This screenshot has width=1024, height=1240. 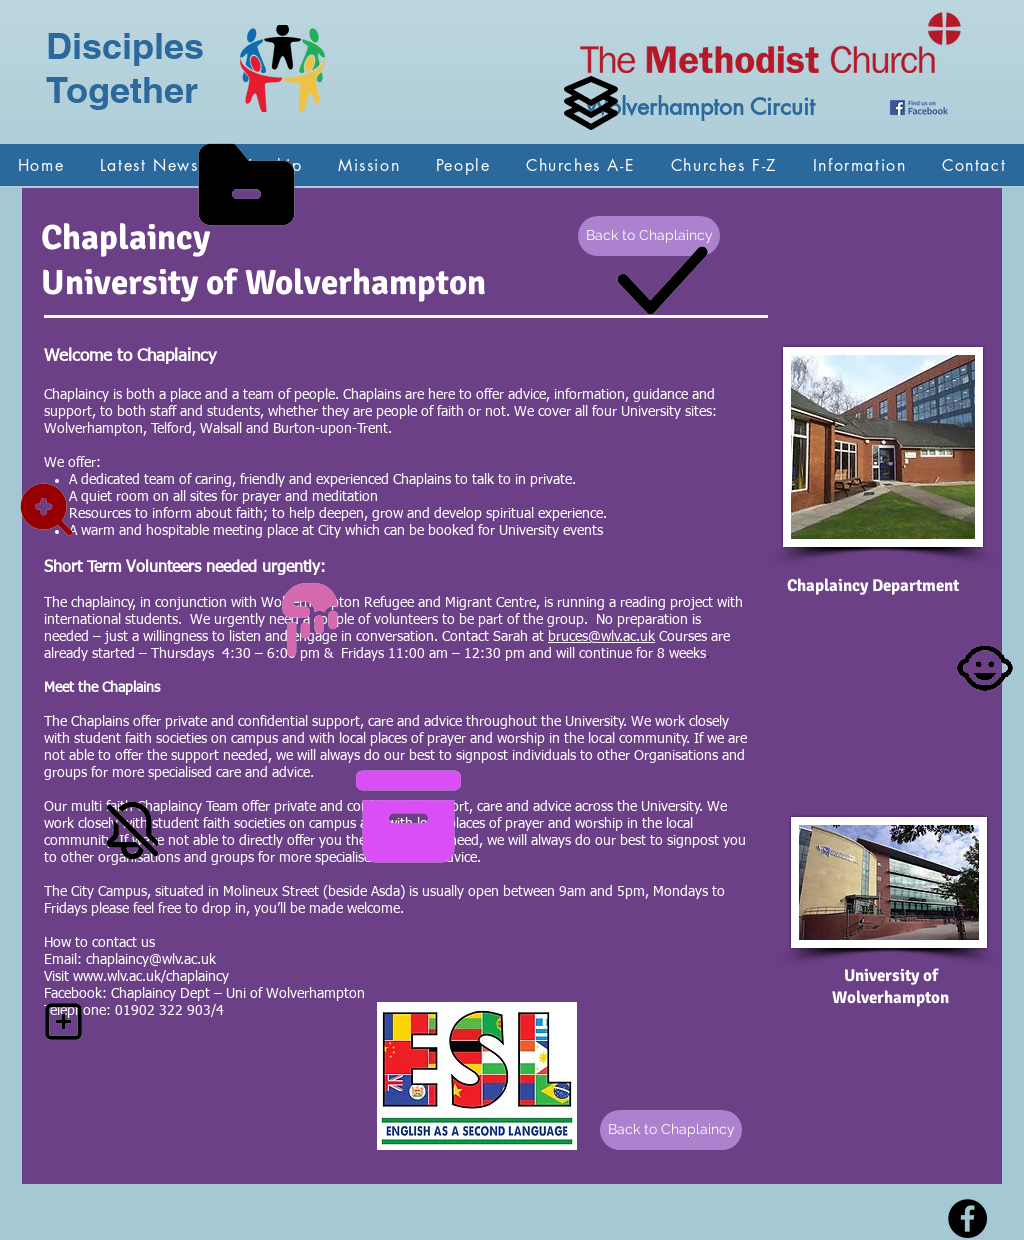 What do you see at coordinates (310, 620) in the screenshot?
I see `scroll down or view content below` at bounding box center [310, 620].